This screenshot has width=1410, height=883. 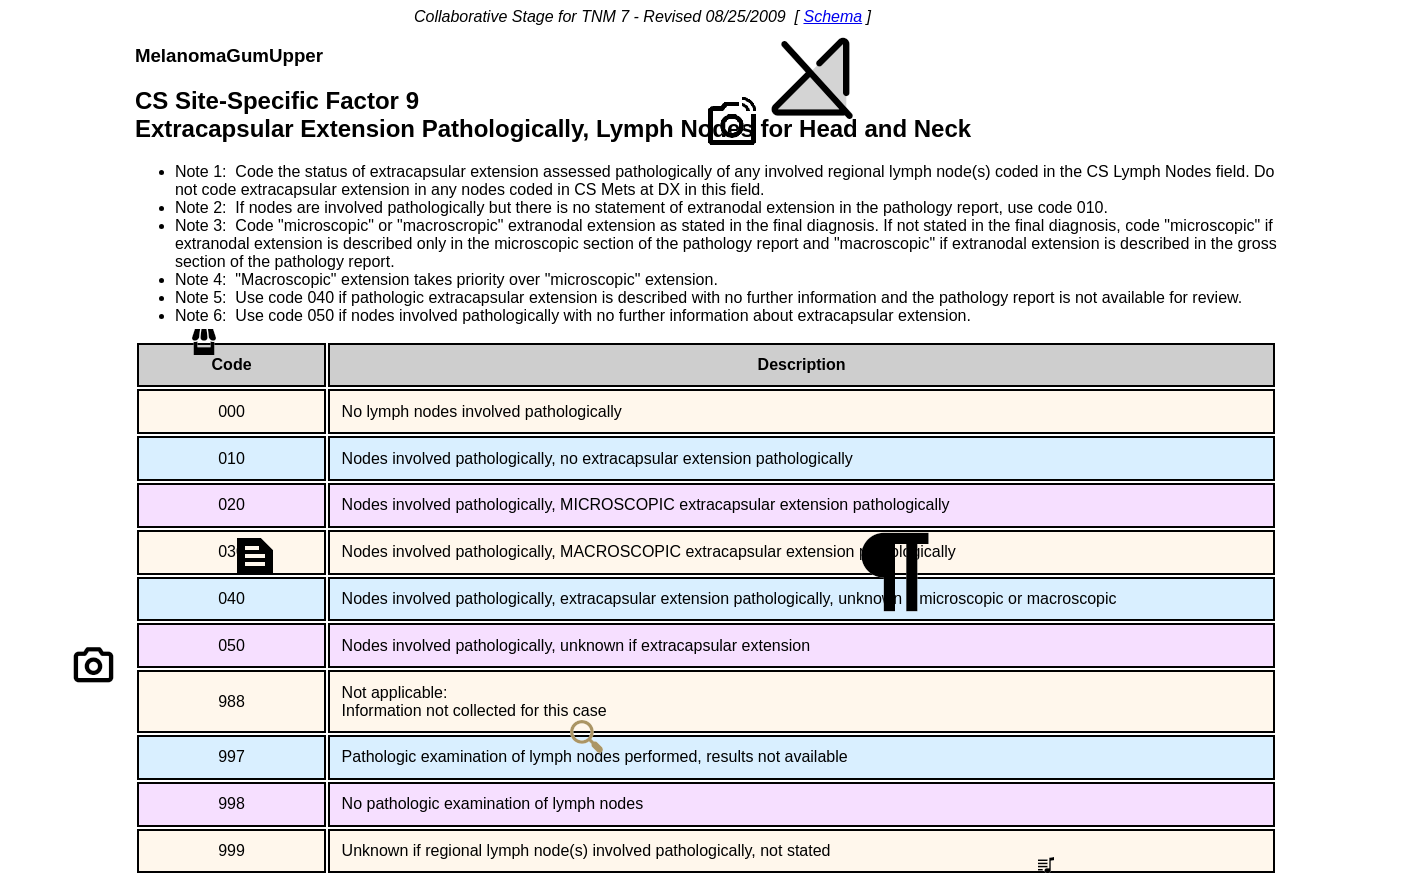 What do you see at coordinates (895, 572) in the screenshot?
I see `toggle paragraph formatting options` at bounding box center [895, 572].